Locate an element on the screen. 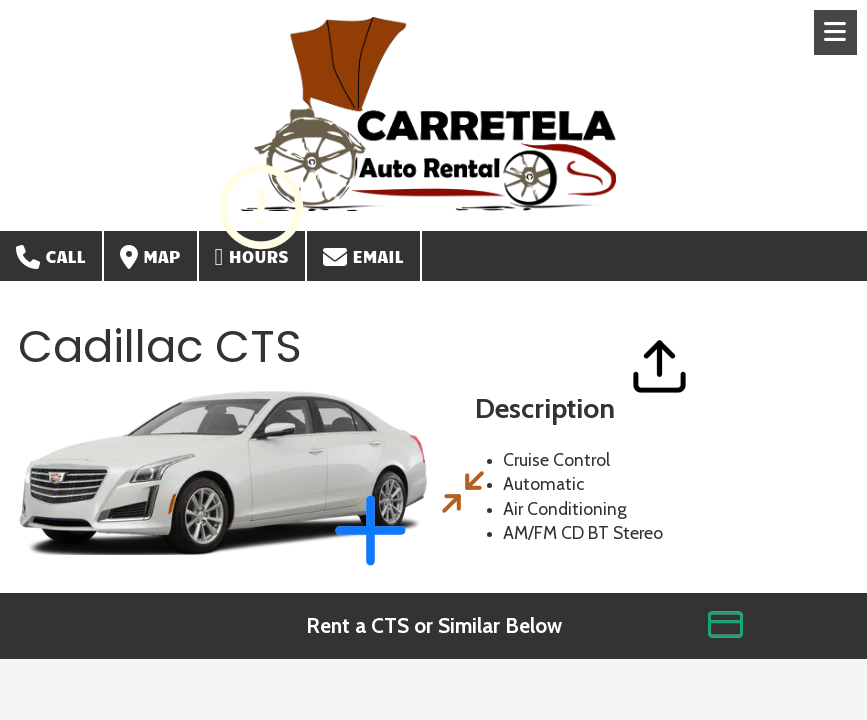 This screenshot has width=867, height=720. add a new item is located at coordinates (370, 530).